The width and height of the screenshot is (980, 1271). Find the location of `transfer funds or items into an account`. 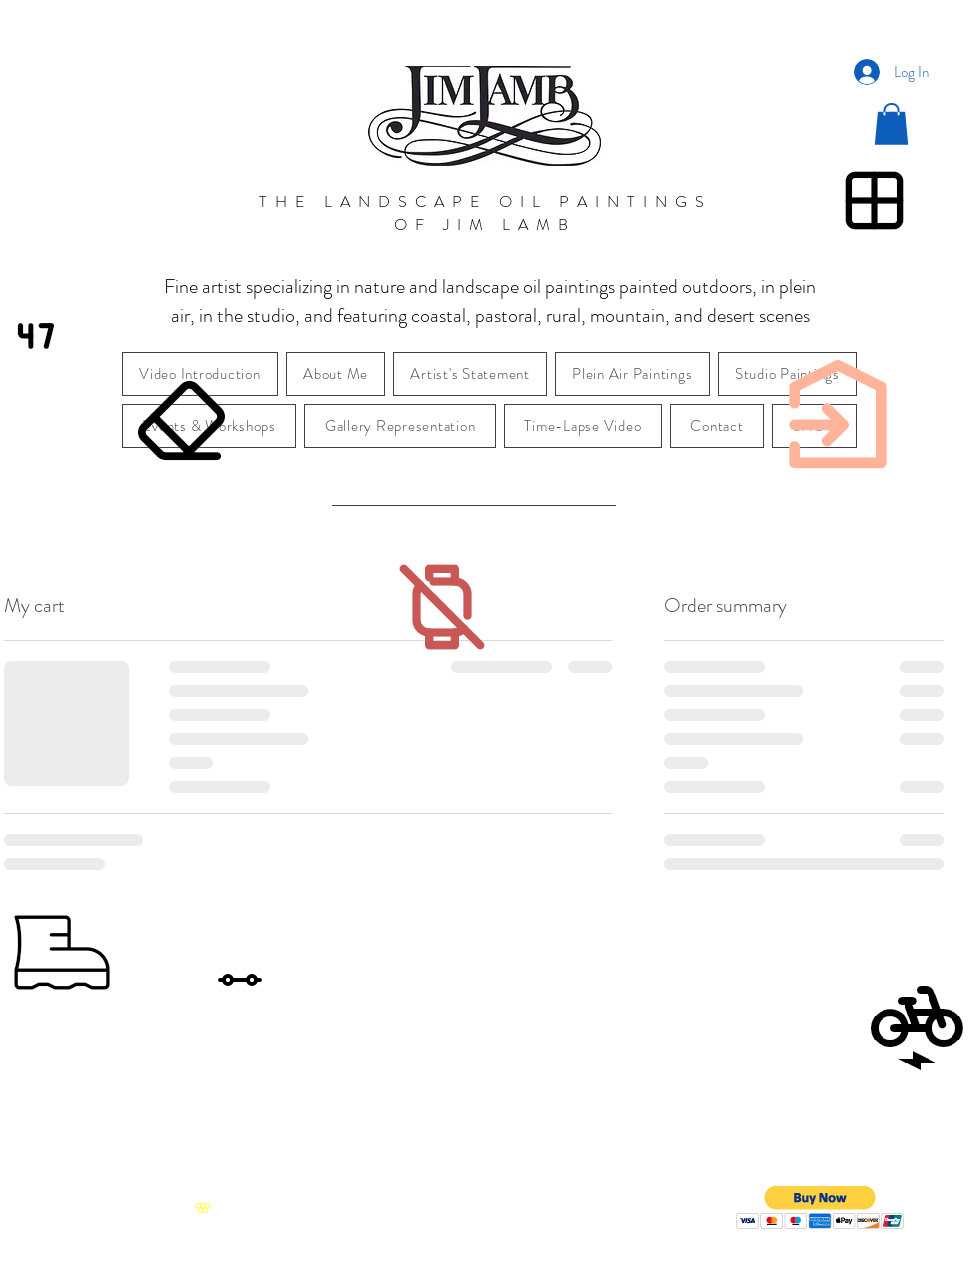

transfer funds or items into an account is located at coordinates (838, 414).